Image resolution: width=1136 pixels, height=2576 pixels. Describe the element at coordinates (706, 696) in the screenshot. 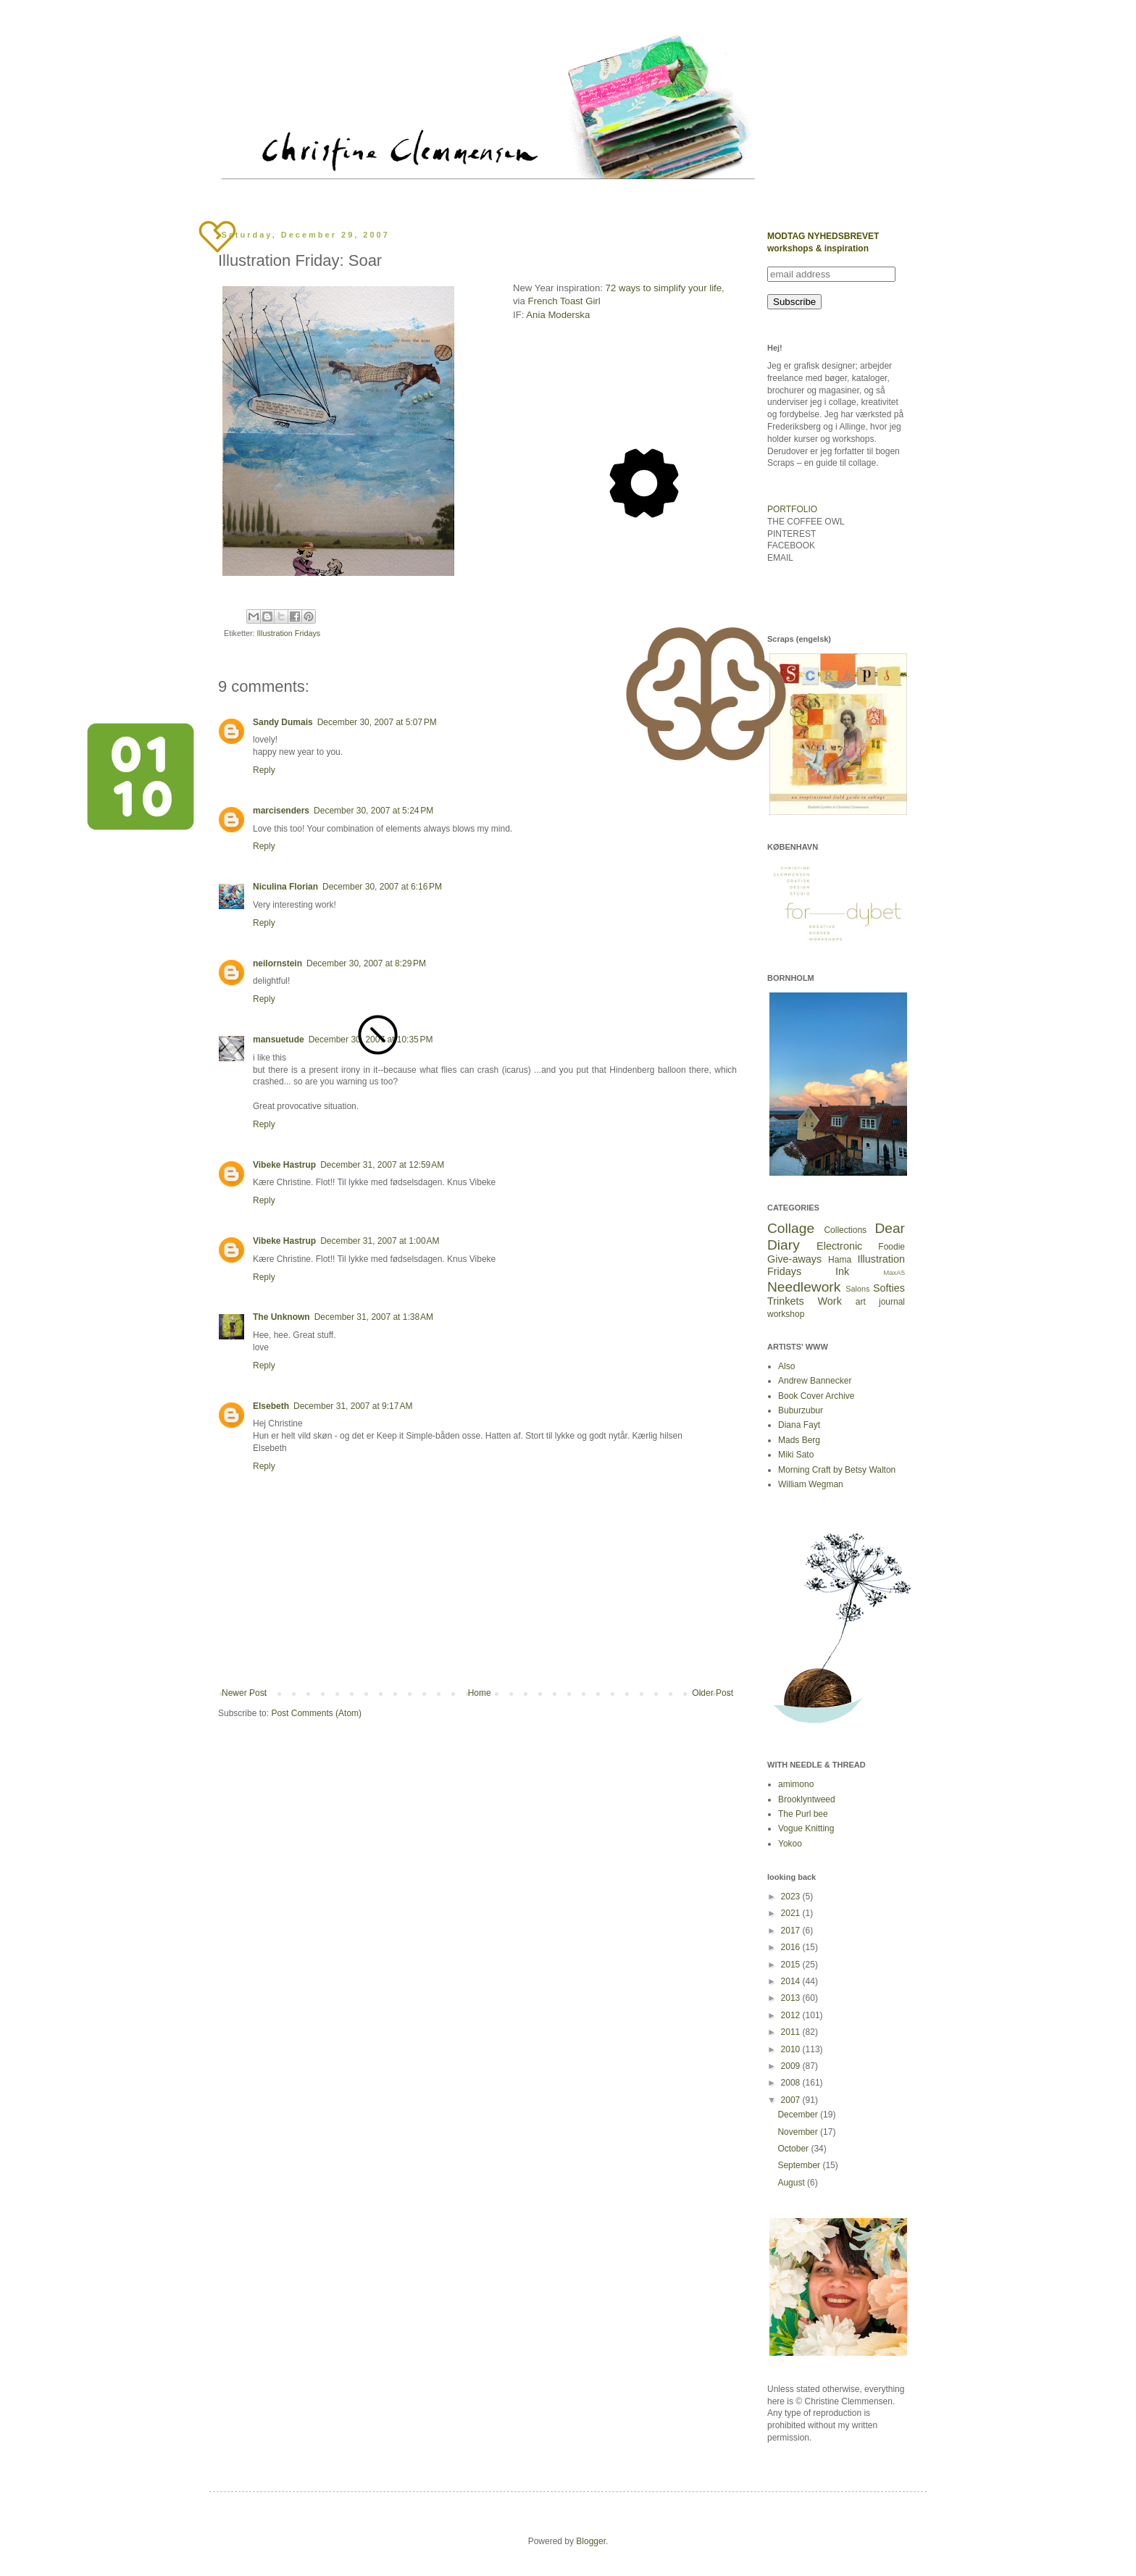

I see `access AI or smart features` at that location.